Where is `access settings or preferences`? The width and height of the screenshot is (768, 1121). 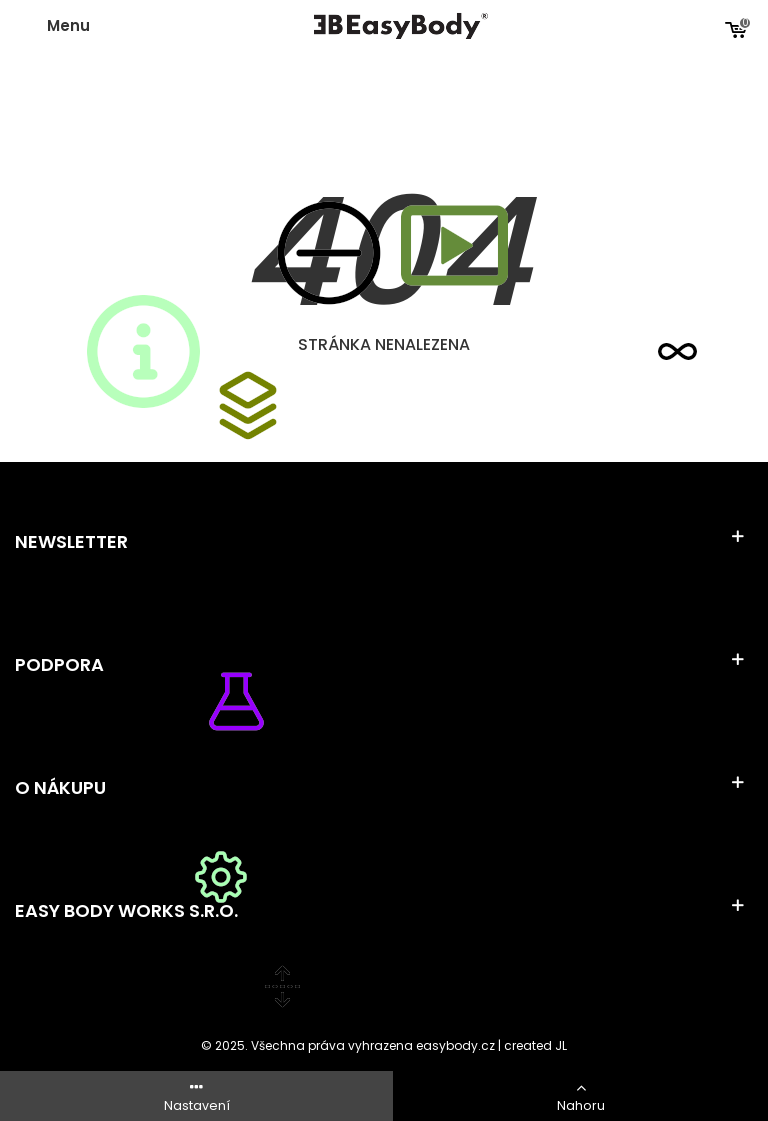
access settings or preferences is located at coordinates (221, 877).